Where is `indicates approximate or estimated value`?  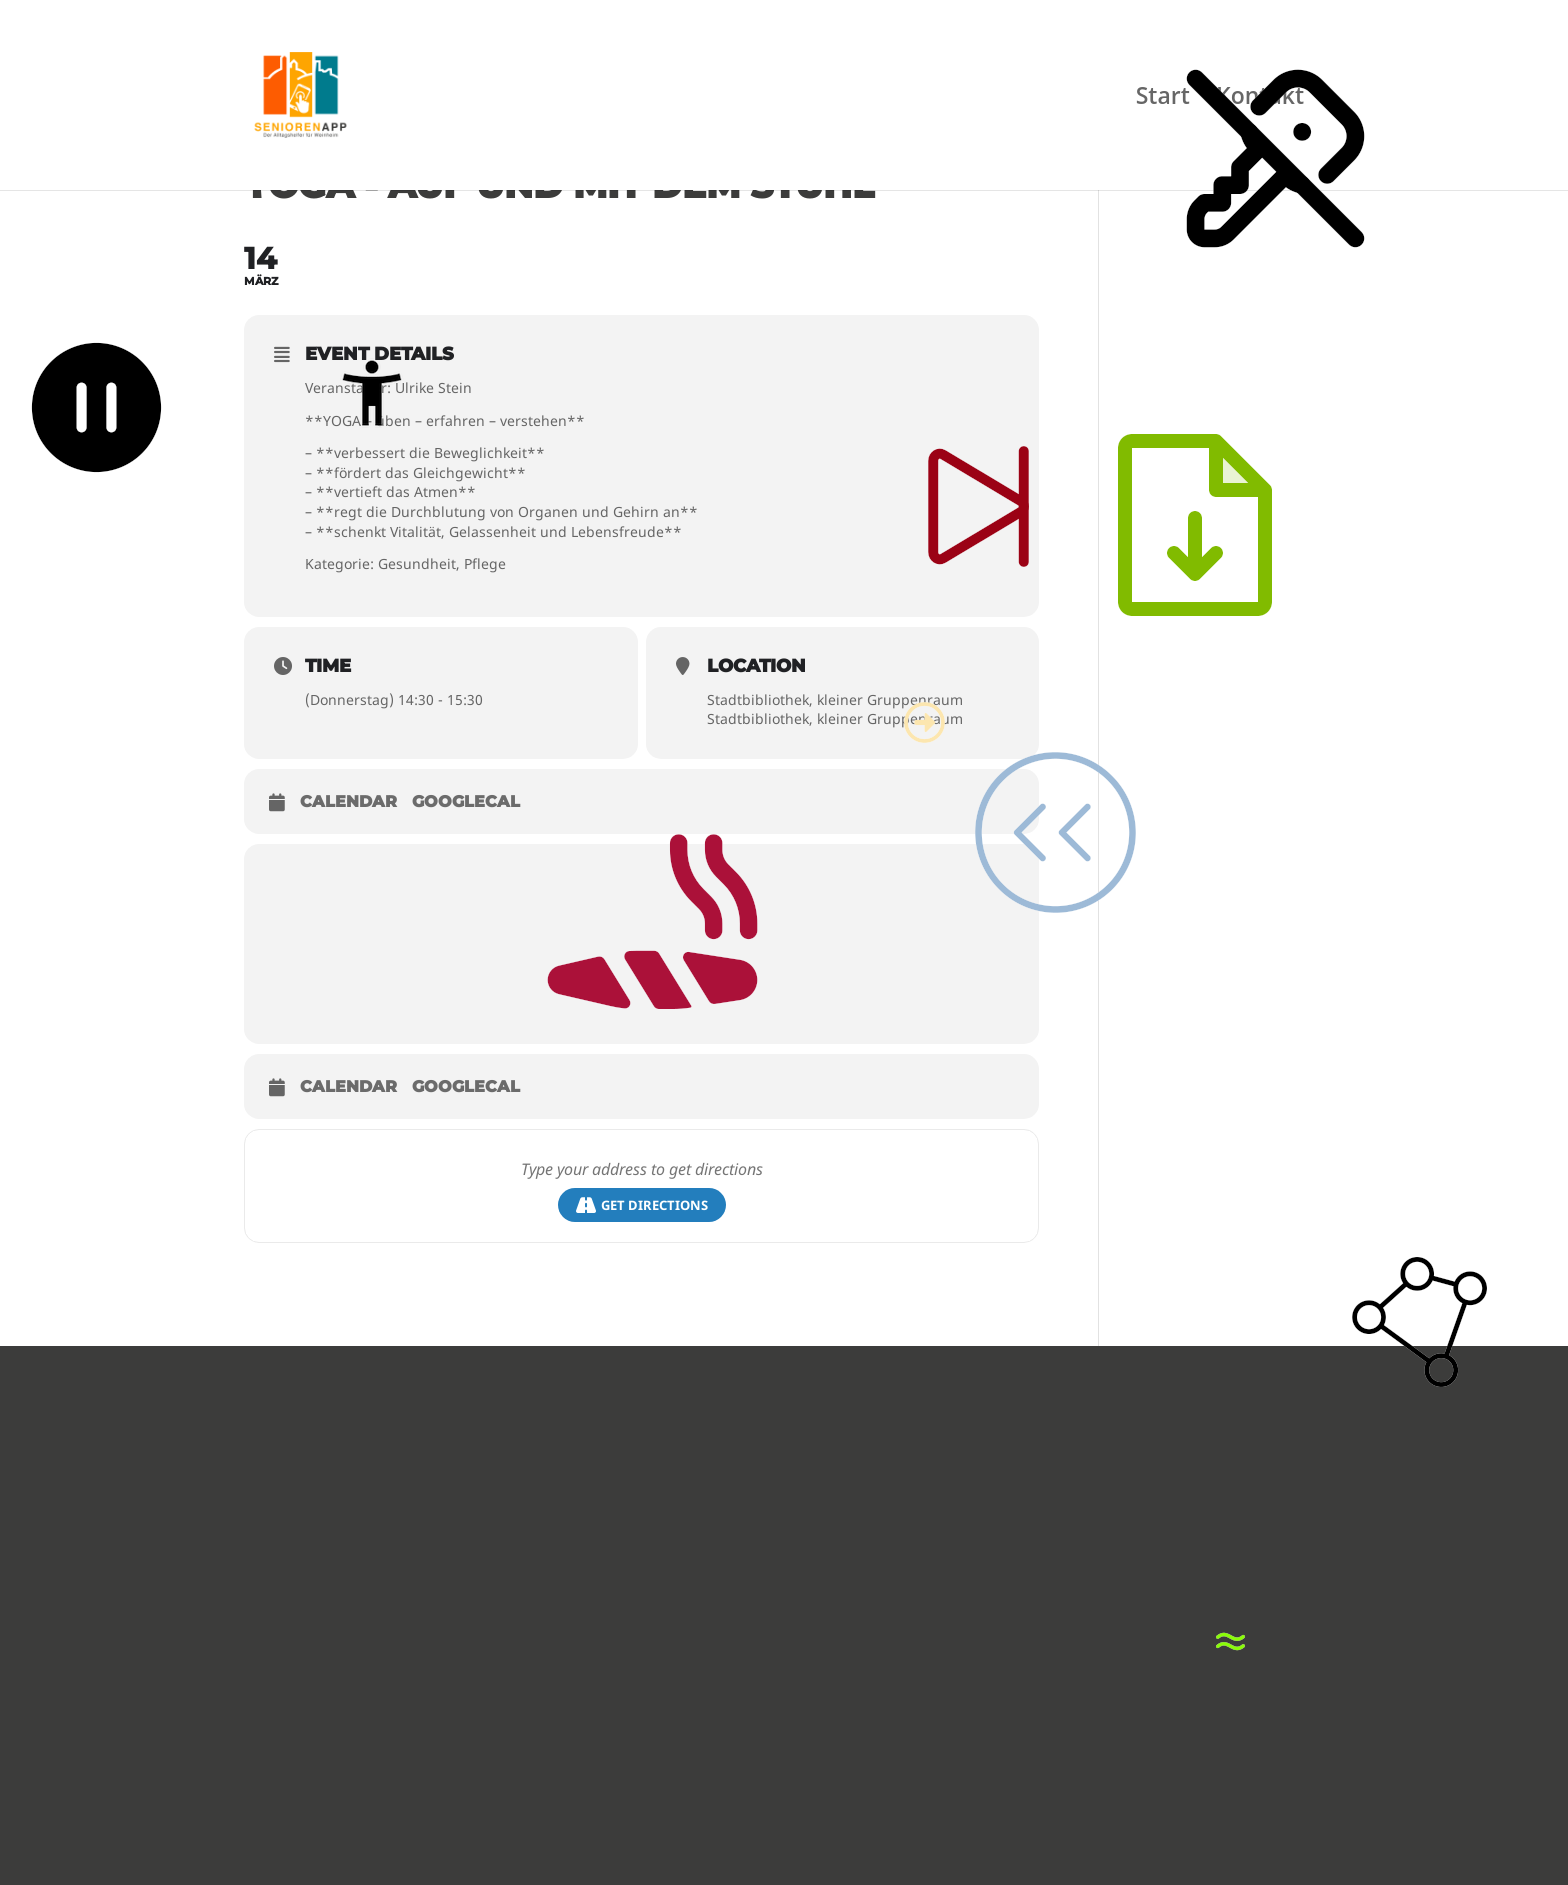
indicates approximate or estimated value is located at coordinates (1230, 1641).